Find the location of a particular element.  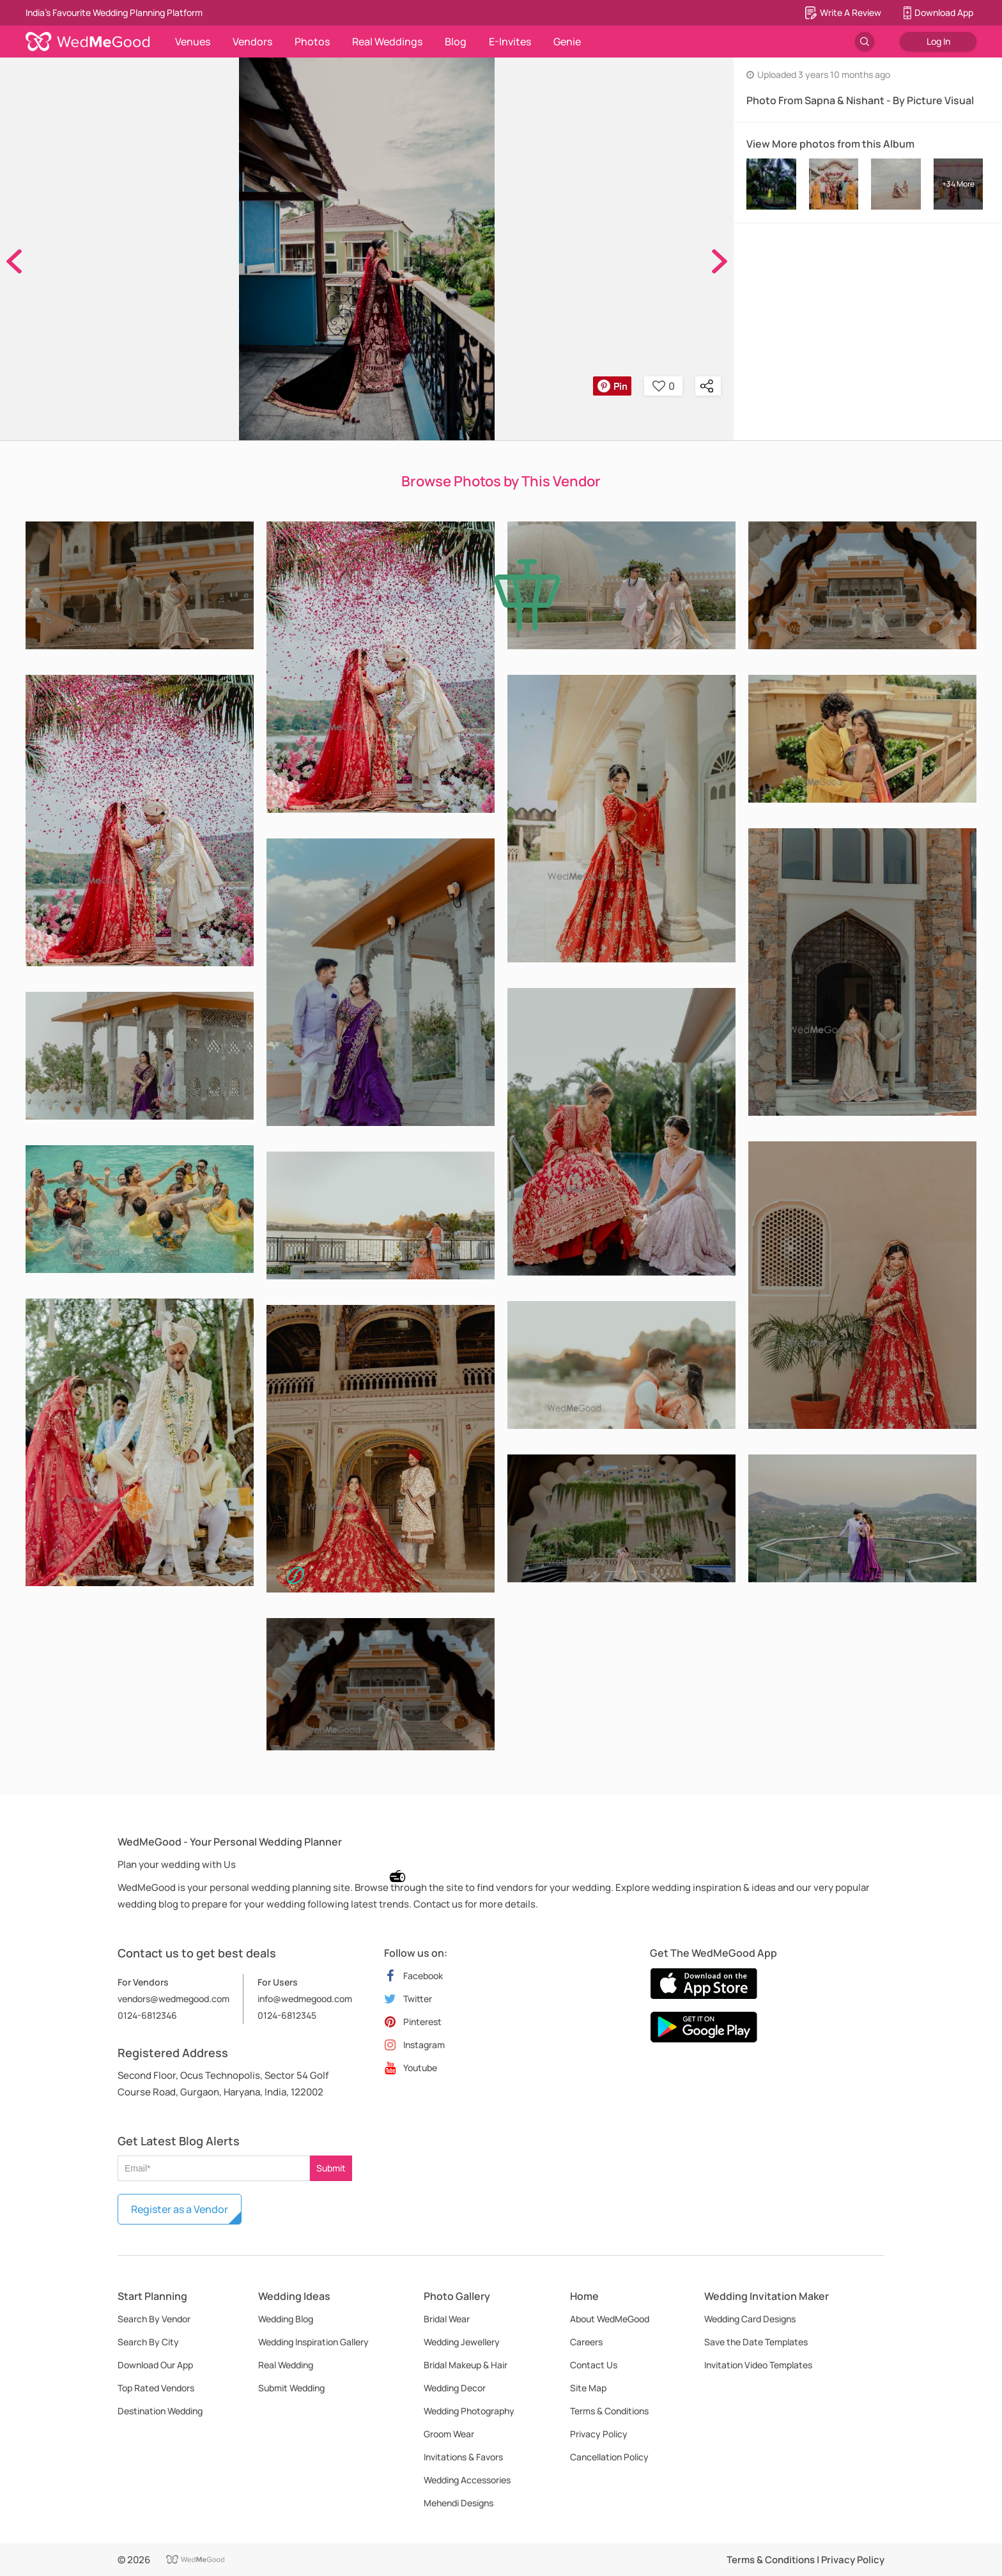

browse coffee shops or cafés nearby is located at coordinates (295, 1575).